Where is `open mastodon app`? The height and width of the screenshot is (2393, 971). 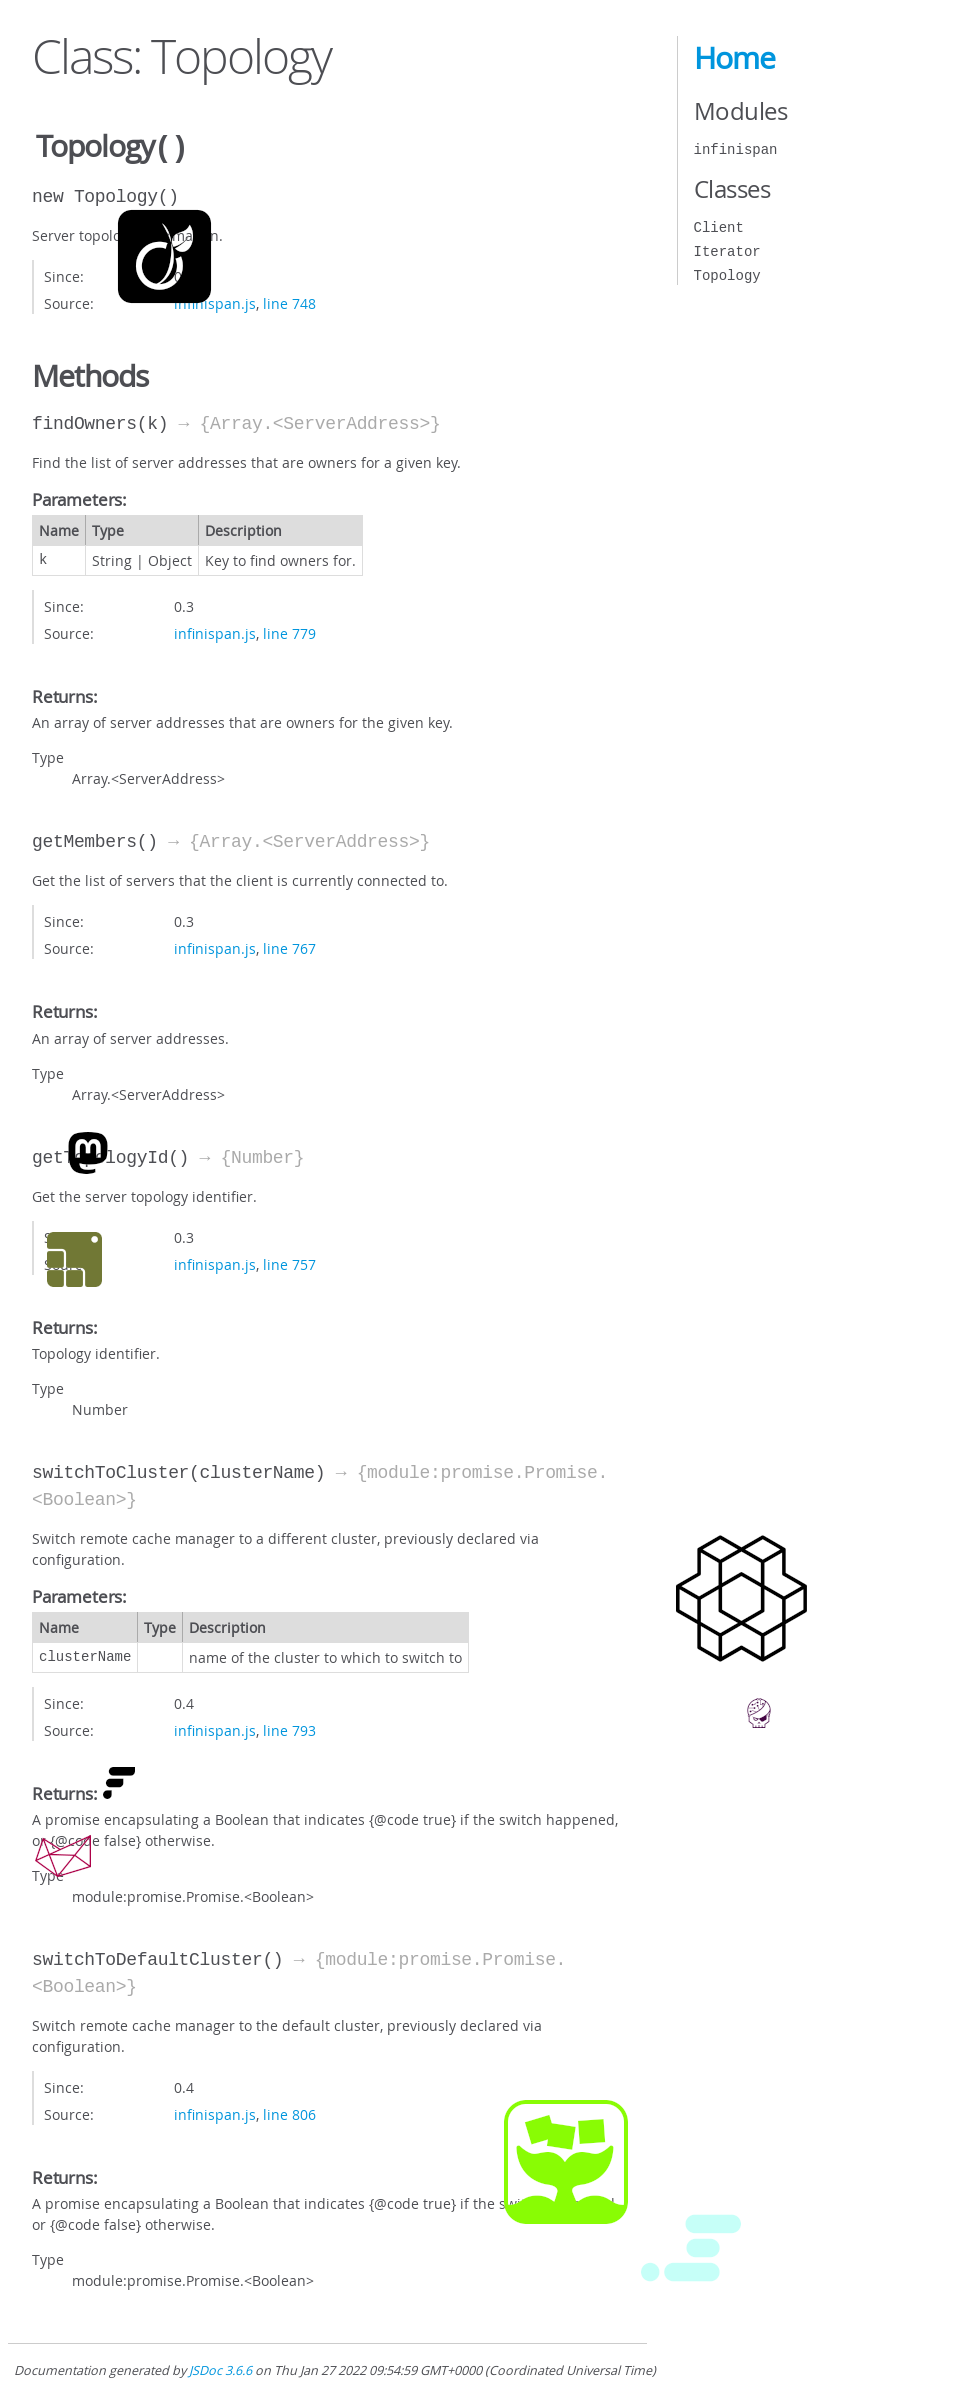
open mastodon app is located at coordinates (88, 1153).